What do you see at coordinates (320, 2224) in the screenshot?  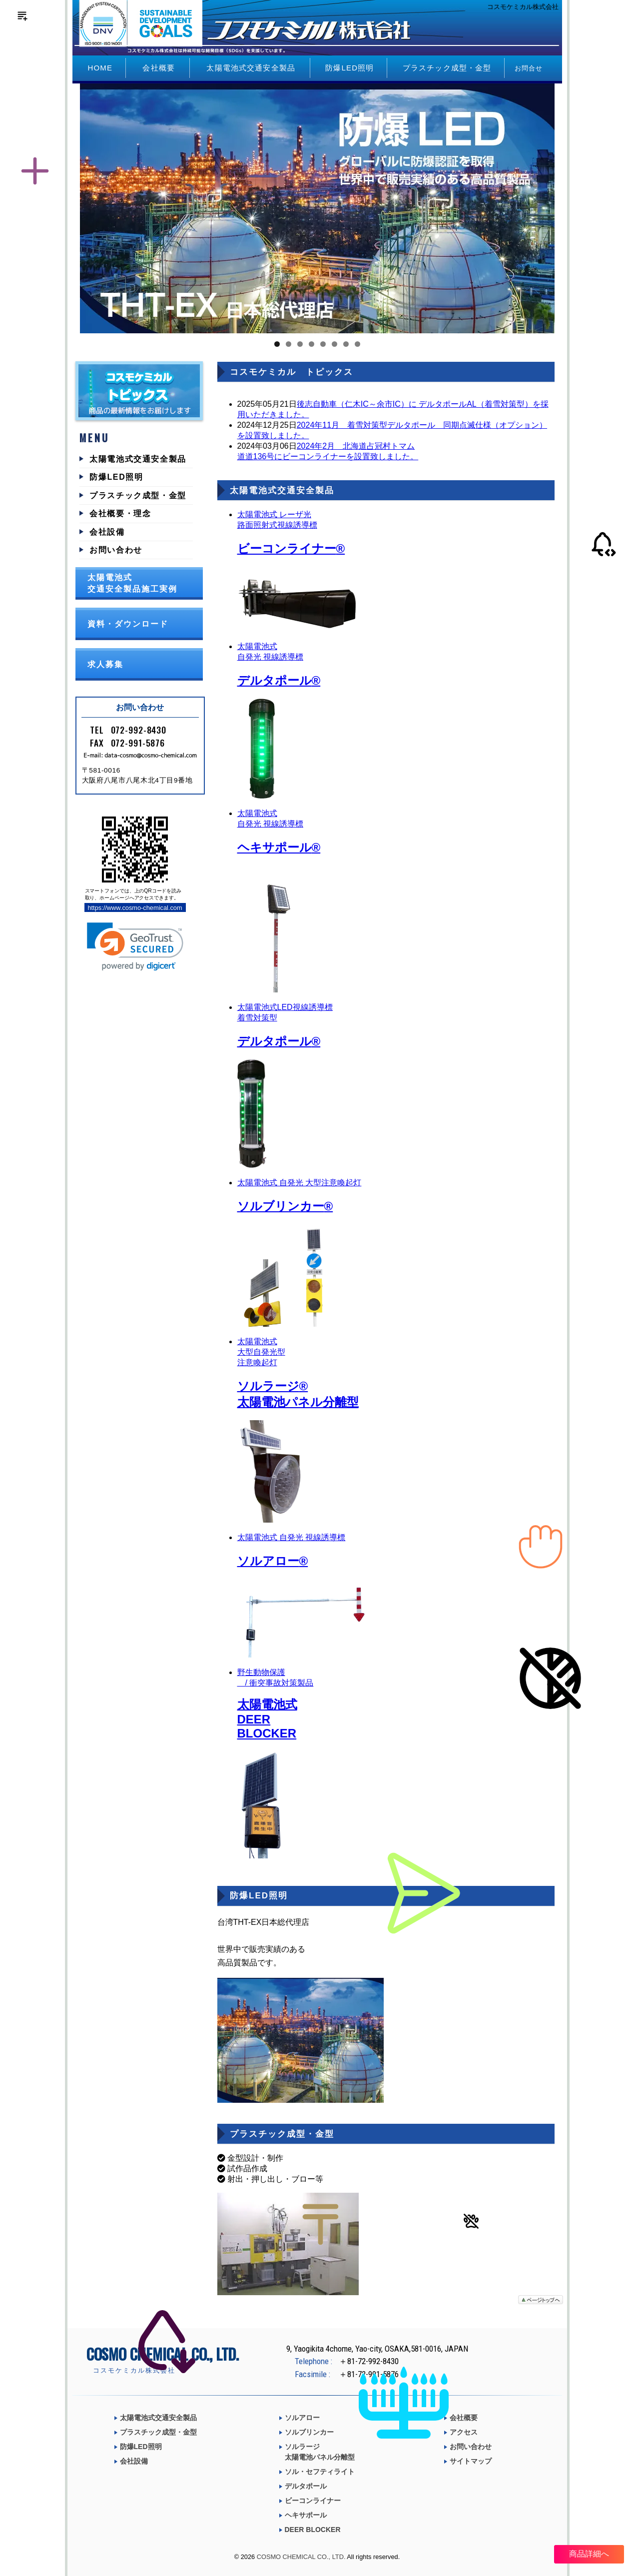 I see `indicates kazakhstani tenge currency` at bounding box center [320, 2224].